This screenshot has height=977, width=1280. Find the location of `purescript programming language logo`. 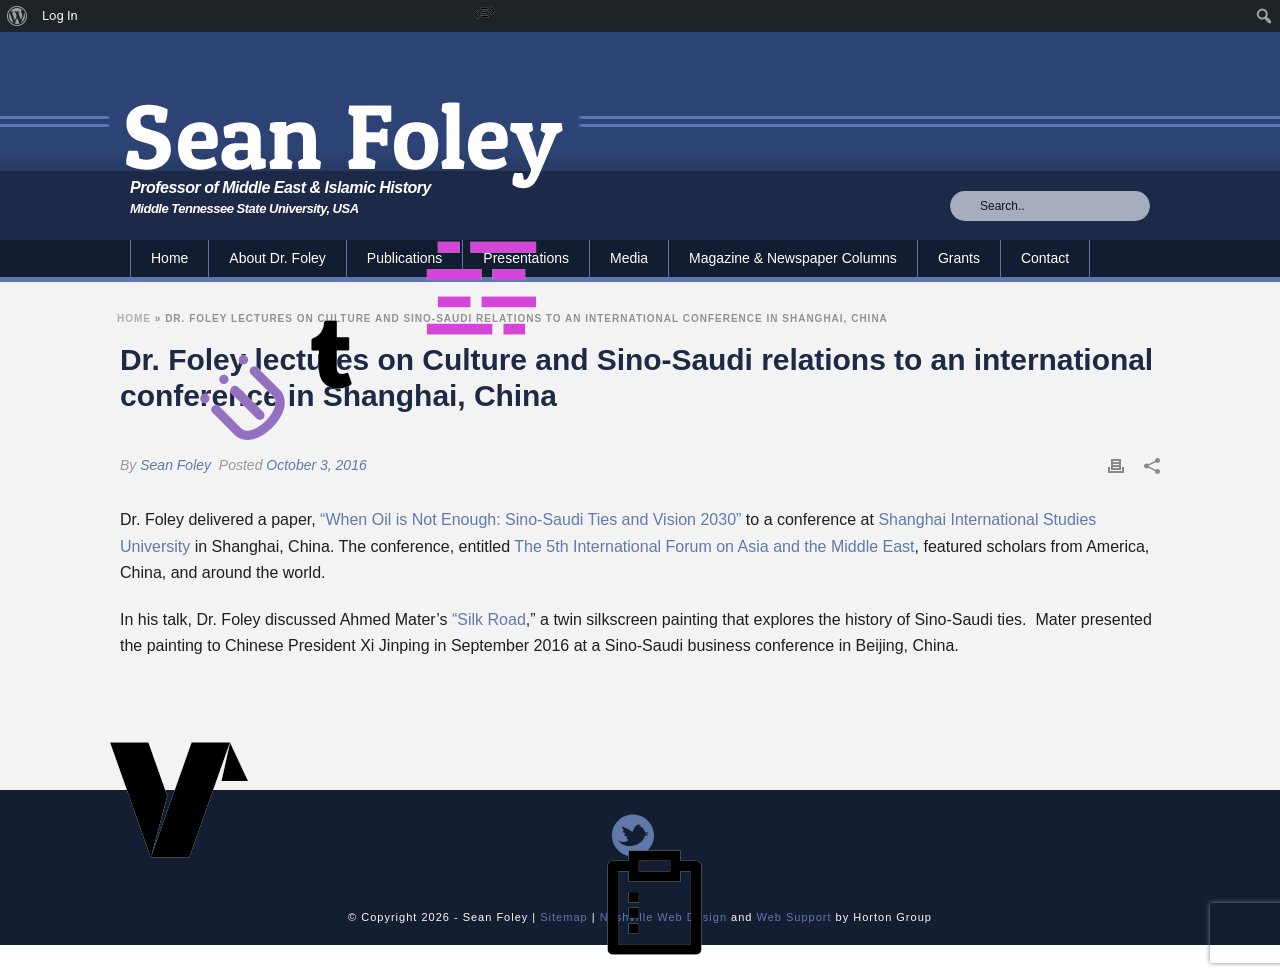

purescript programming language logo is located at coordinates (484, 12).